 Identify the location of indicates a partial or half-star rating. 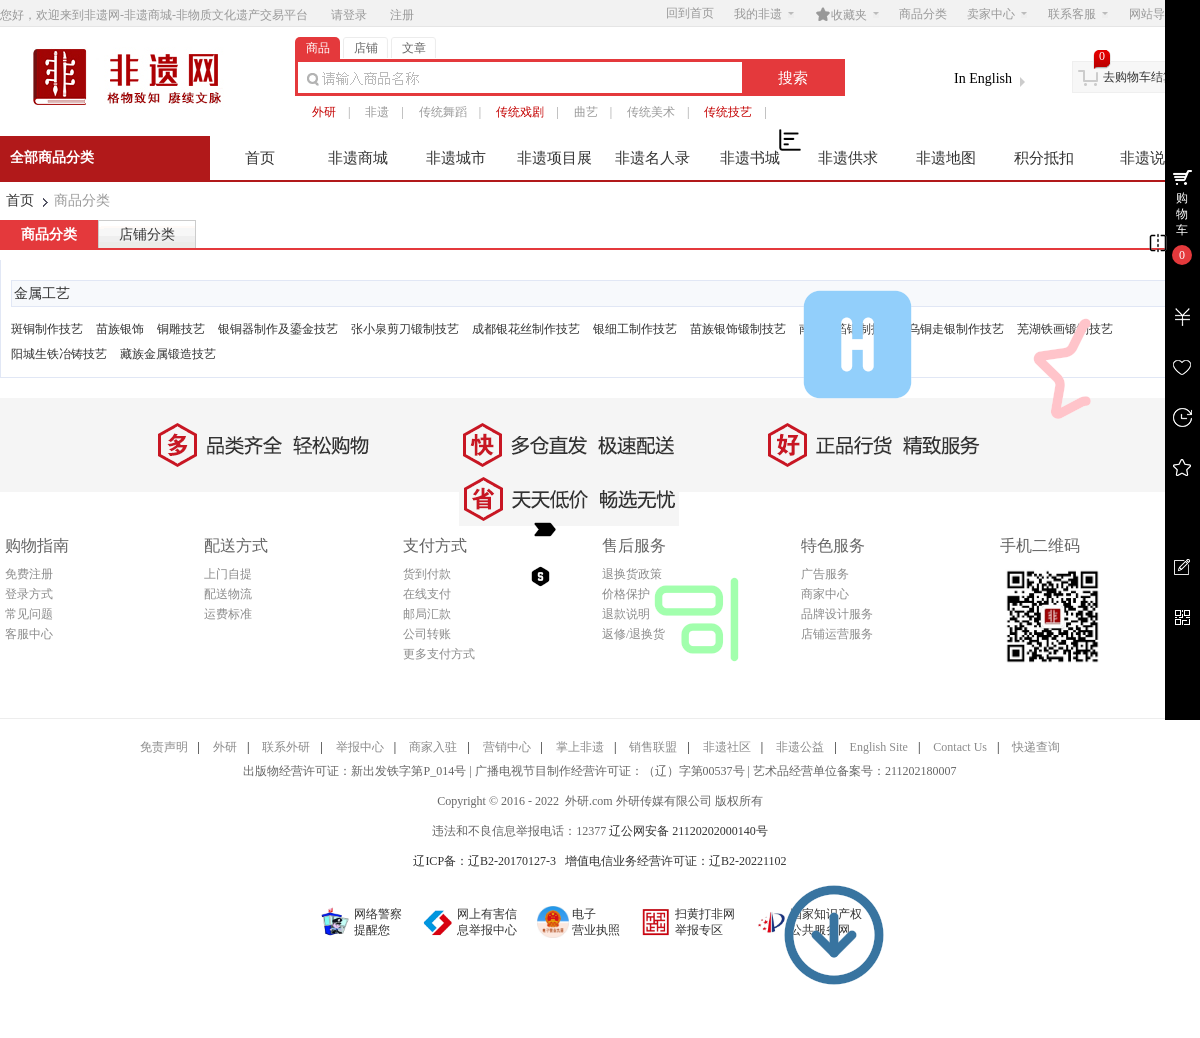
(1086, 371).